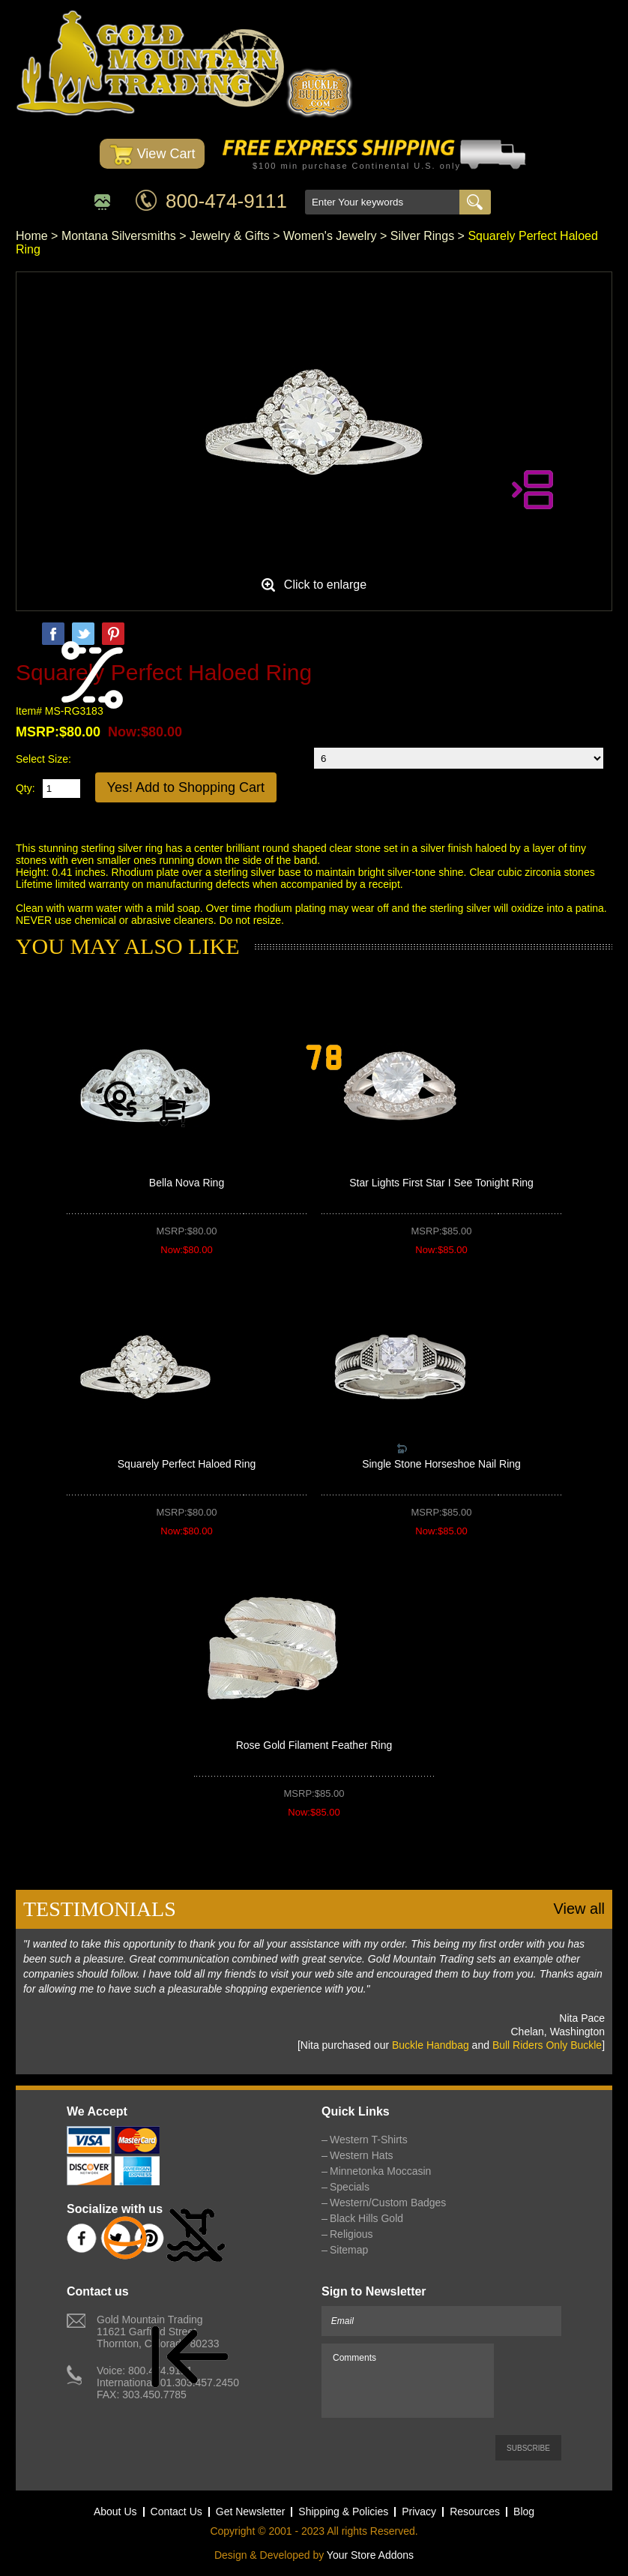 The image size is (628, 2576). I want to click on cart requires attention or has an issue, so click(172, 1111).